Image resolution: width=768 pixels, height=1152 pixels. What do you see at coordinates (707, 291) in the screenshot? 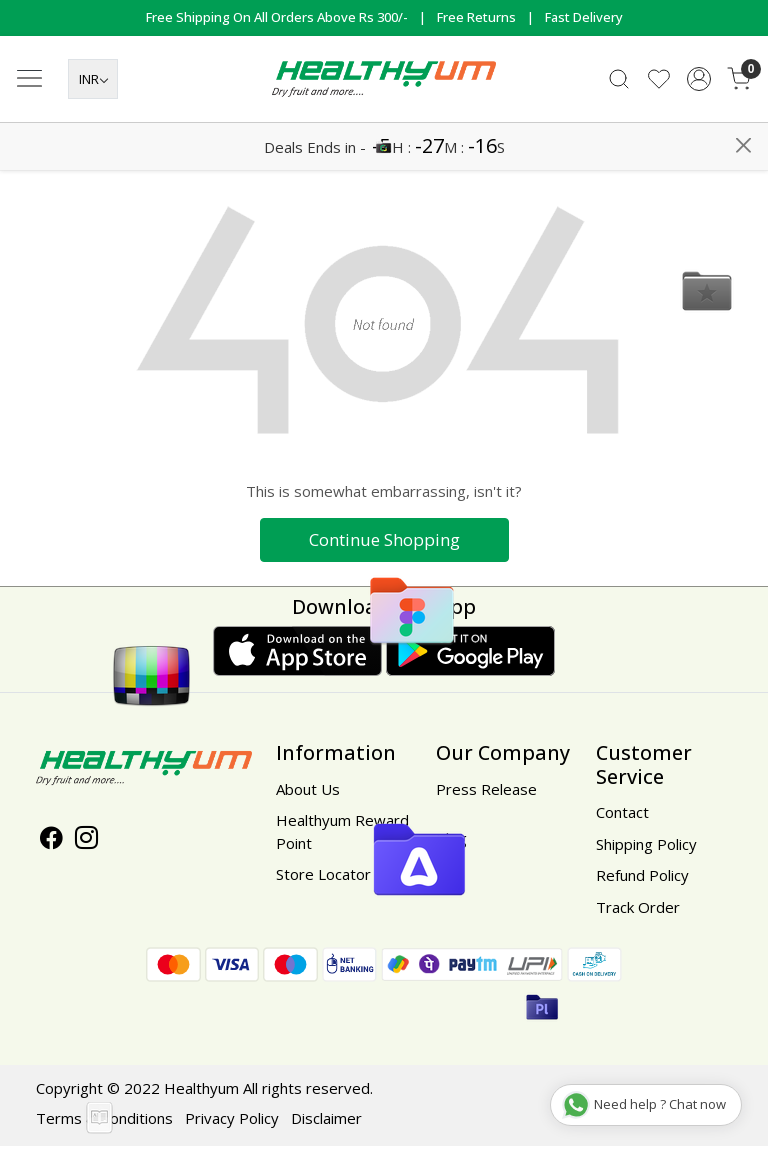
I see `open bookmarked or favorite files folder` at bounding box center [707, 291].